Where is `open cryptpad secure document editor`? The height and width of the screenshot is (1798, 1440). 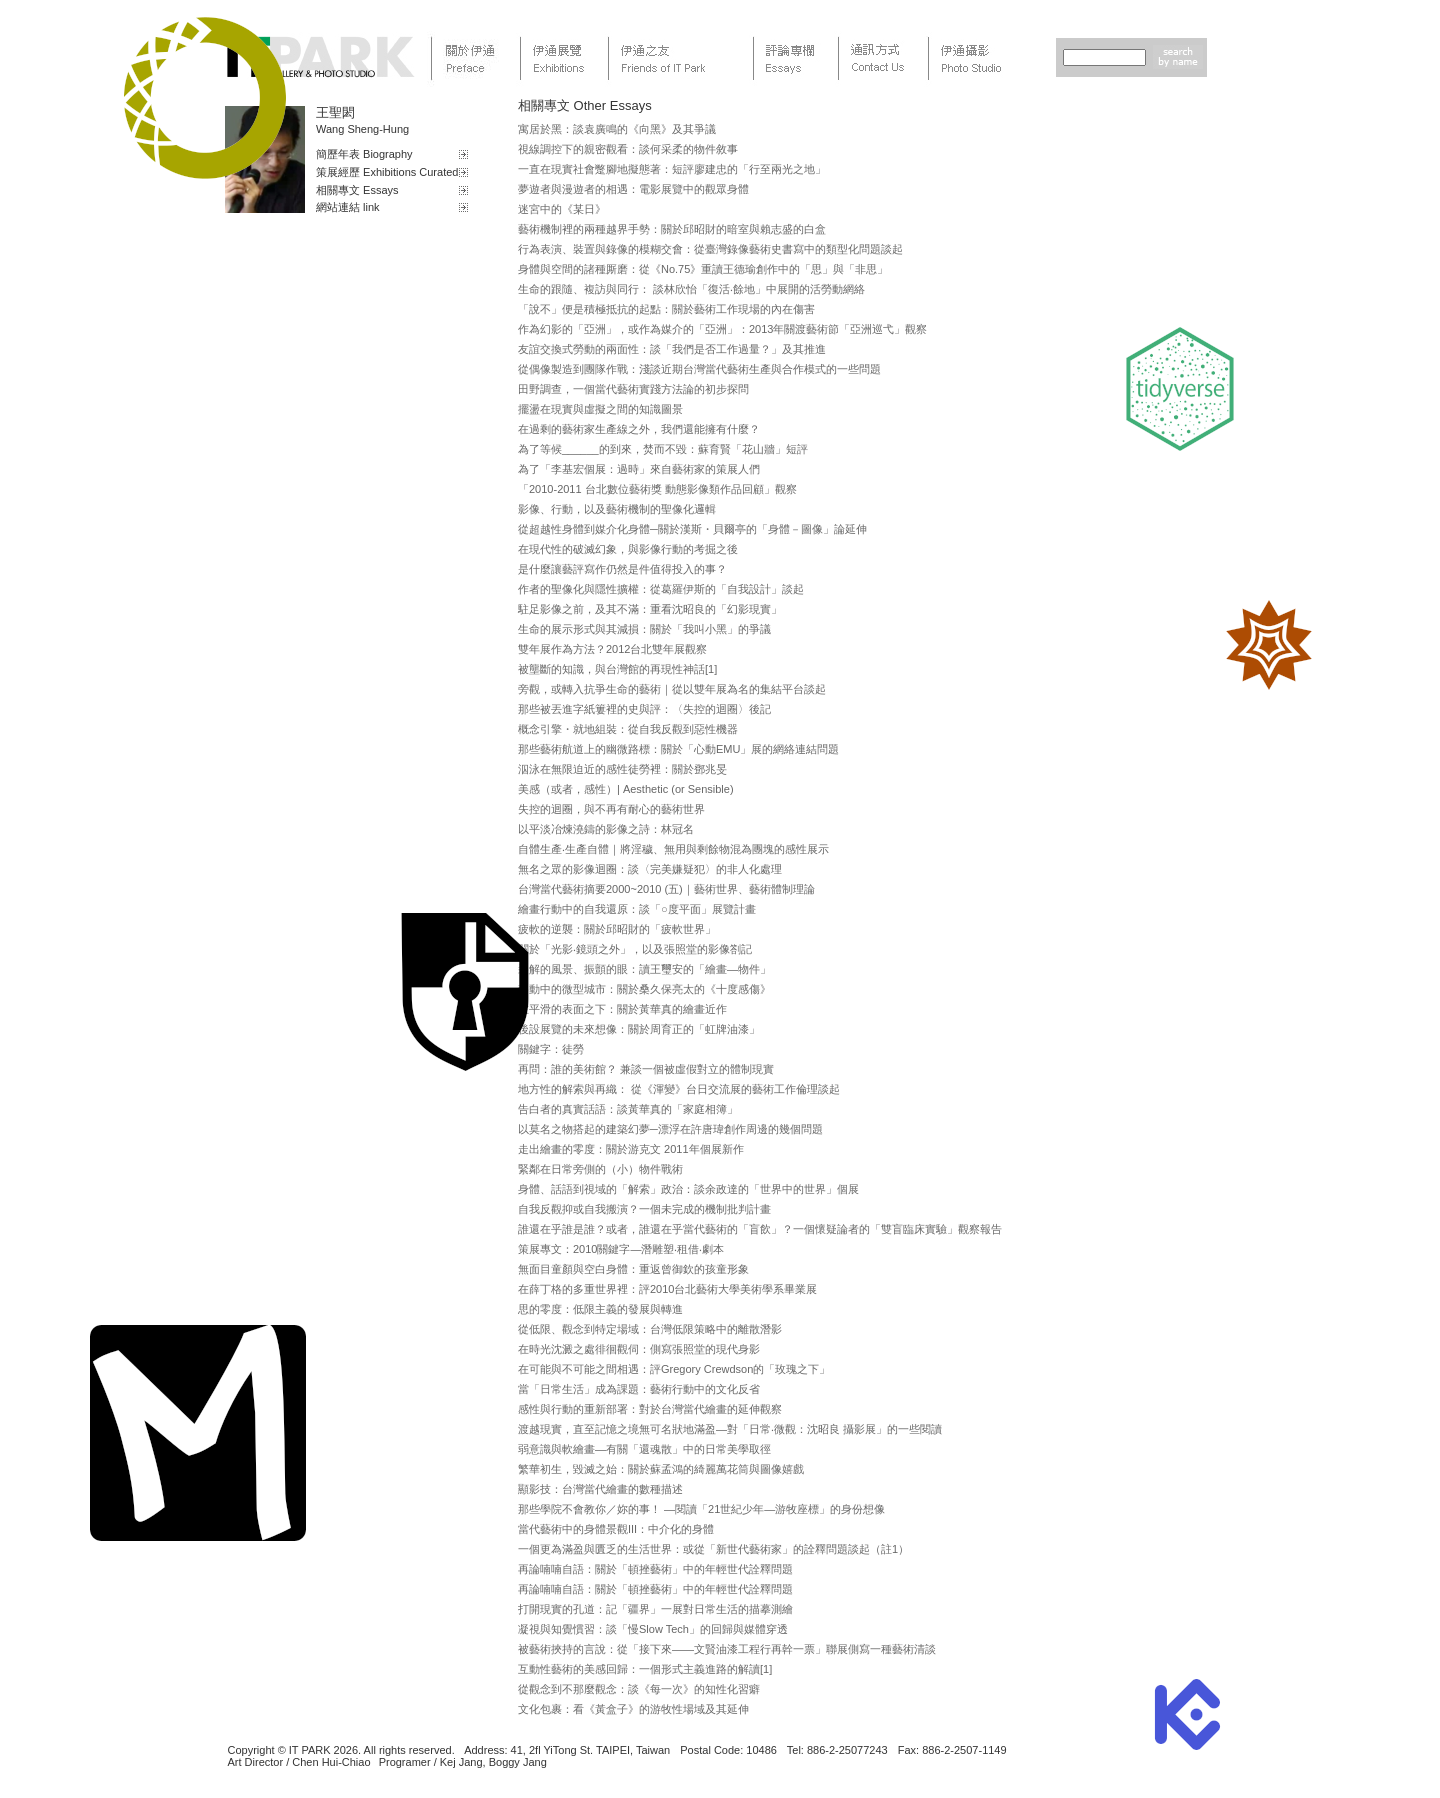
open cryptpad secure document editor is located at coordinates (465, 992).